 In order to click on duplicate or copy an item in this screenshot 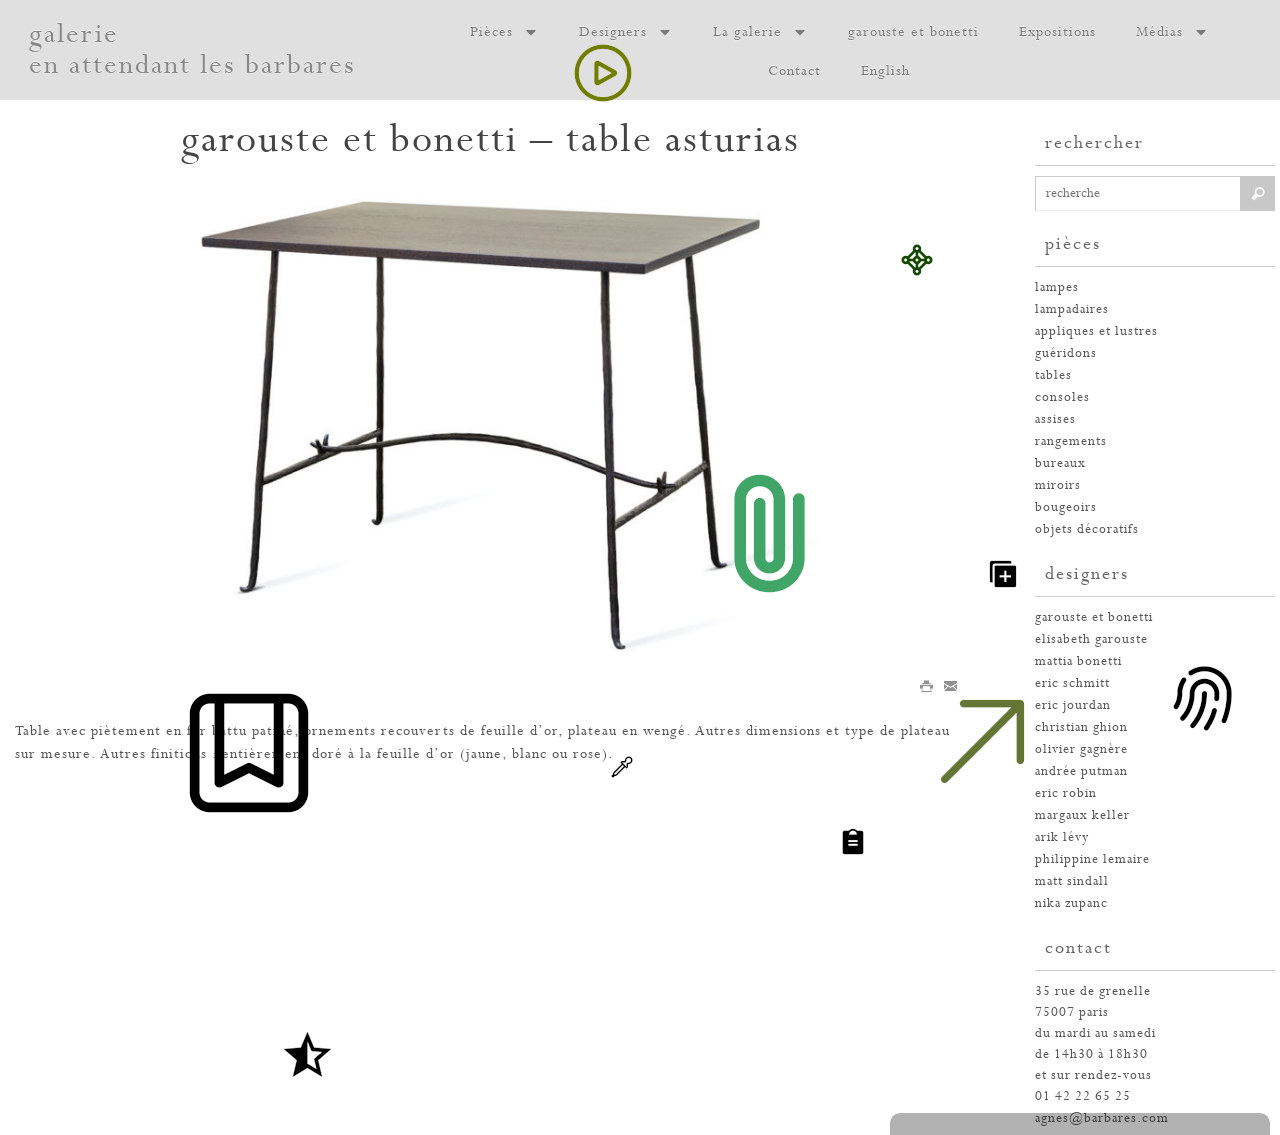, I will do `click(1003, 574)`.